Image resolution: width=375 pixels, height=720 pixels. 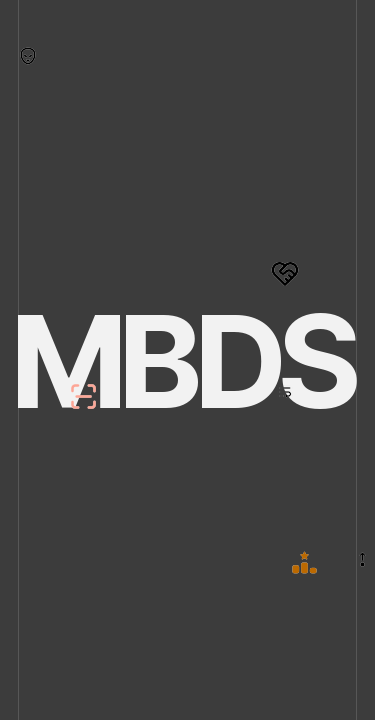 I want to click on toggle text wrapping in a document or editor, so click(x=285, y=392).